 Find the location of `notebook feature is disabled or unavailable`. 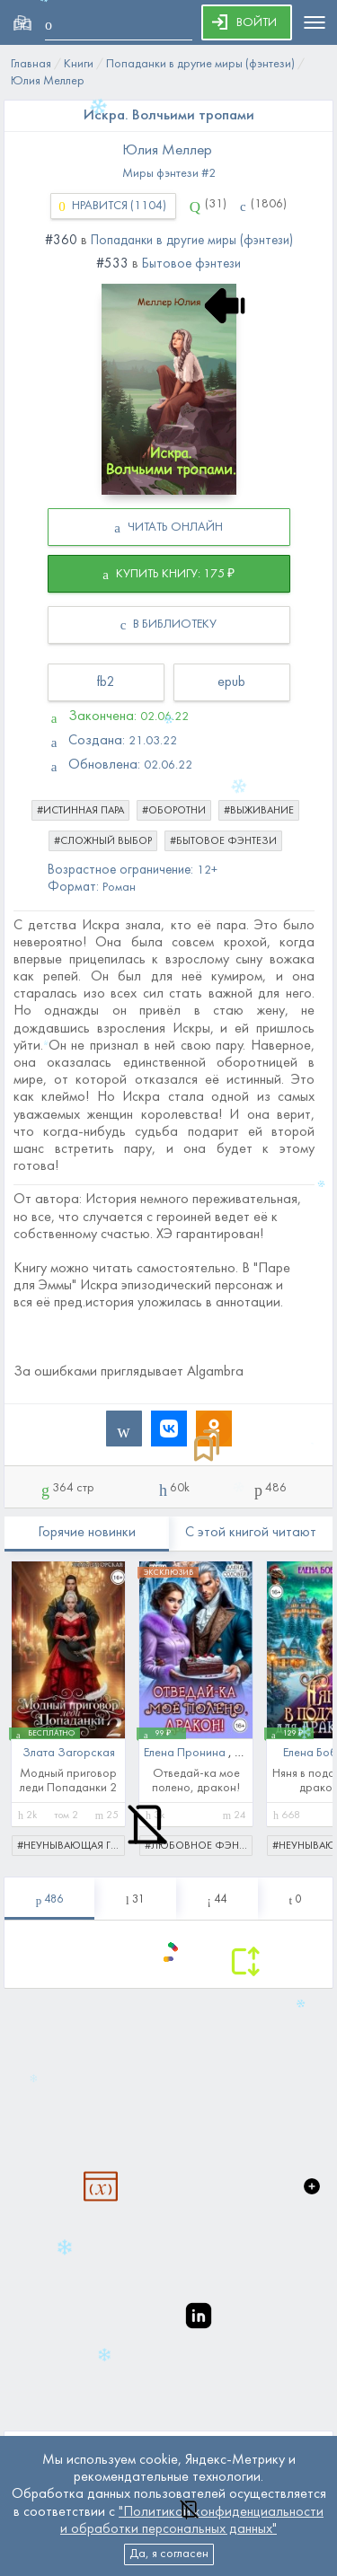

notebook feature is disabled or unavailable is located at coordinates (189, 2509).